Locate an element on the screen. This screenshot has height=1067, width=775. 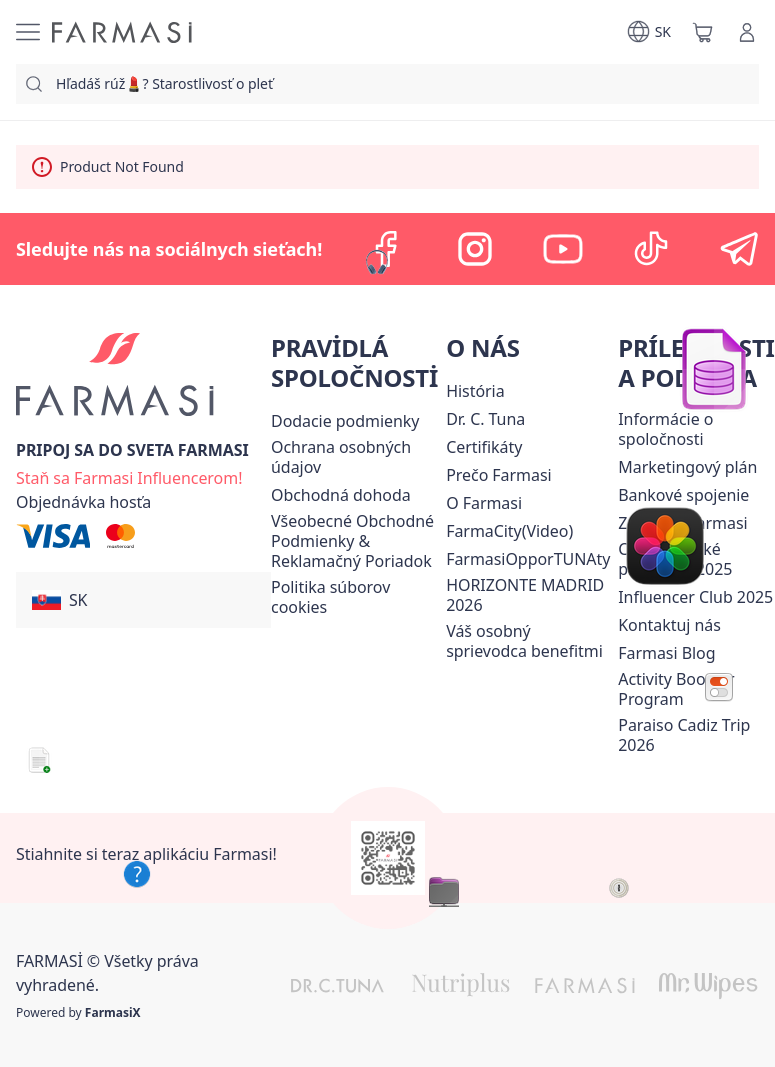
connect bluetooth headphones is located at coordinates (377, 262).